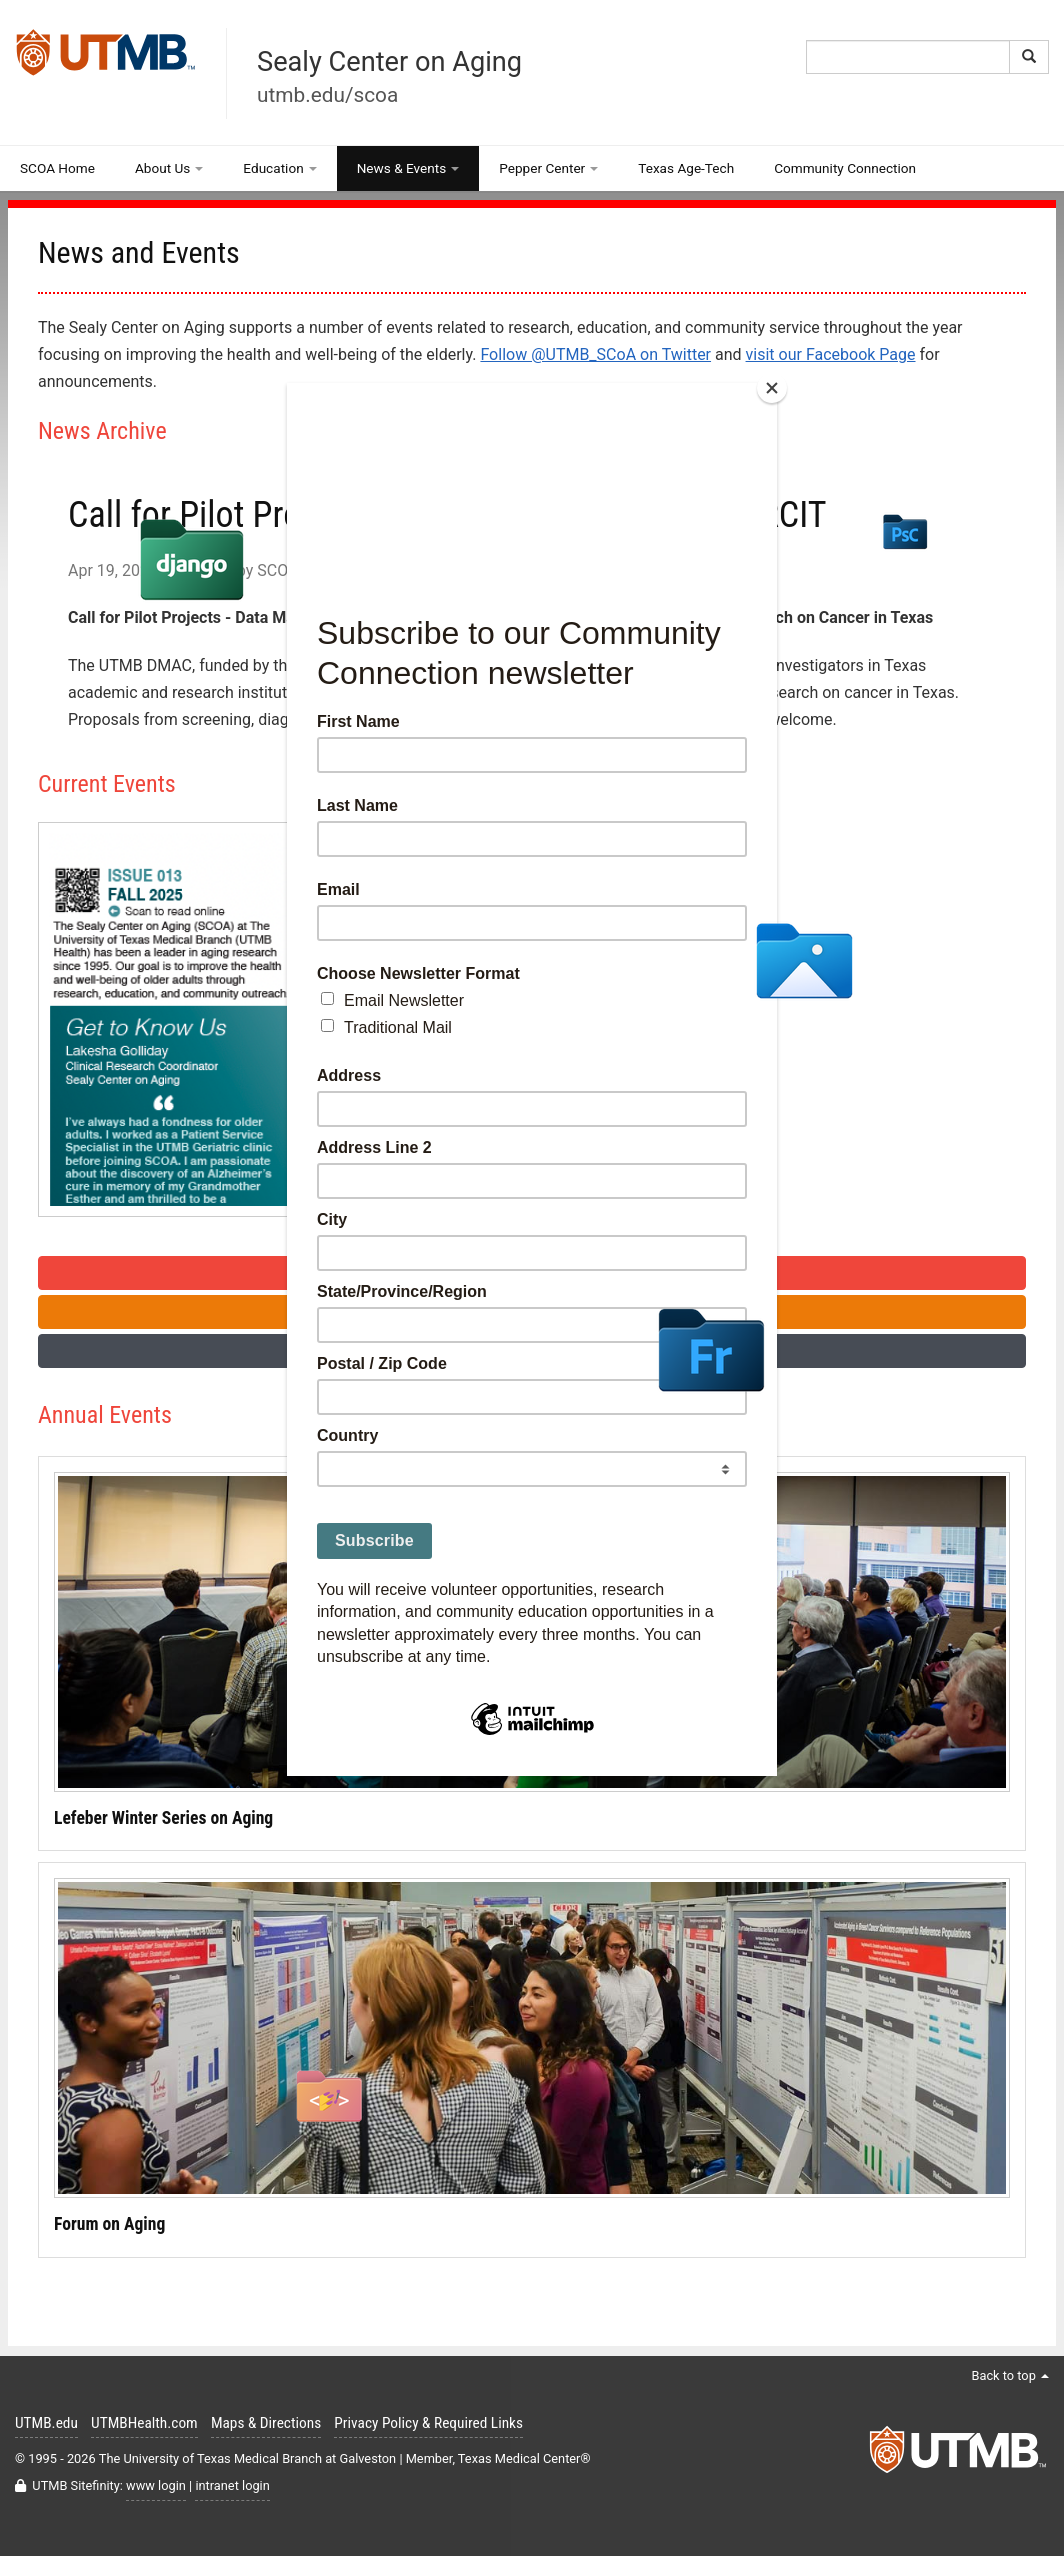 The height and width of the screenshot is (2556, 1064). I want to click on open folder containing adobe photoshop classic files, so click(905, 533).